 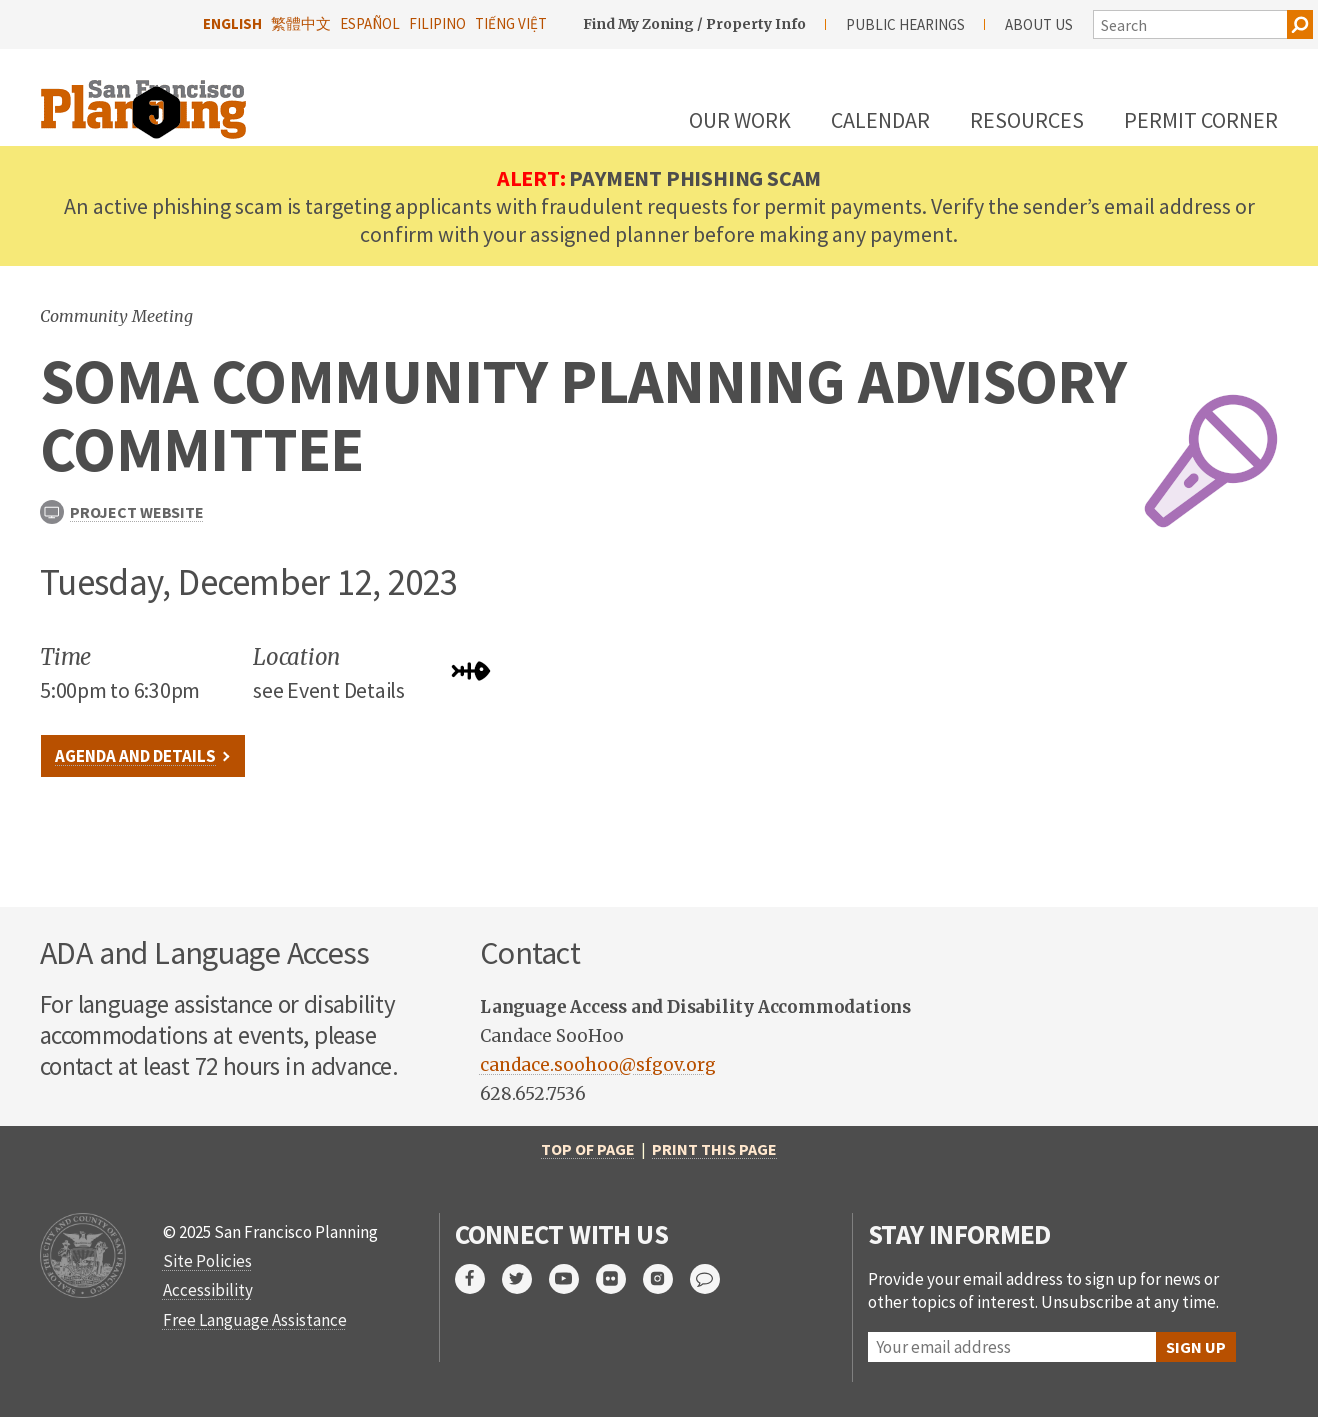 I want to click on indicates items or categories starting with the letter J, so click(x=156, y=112).